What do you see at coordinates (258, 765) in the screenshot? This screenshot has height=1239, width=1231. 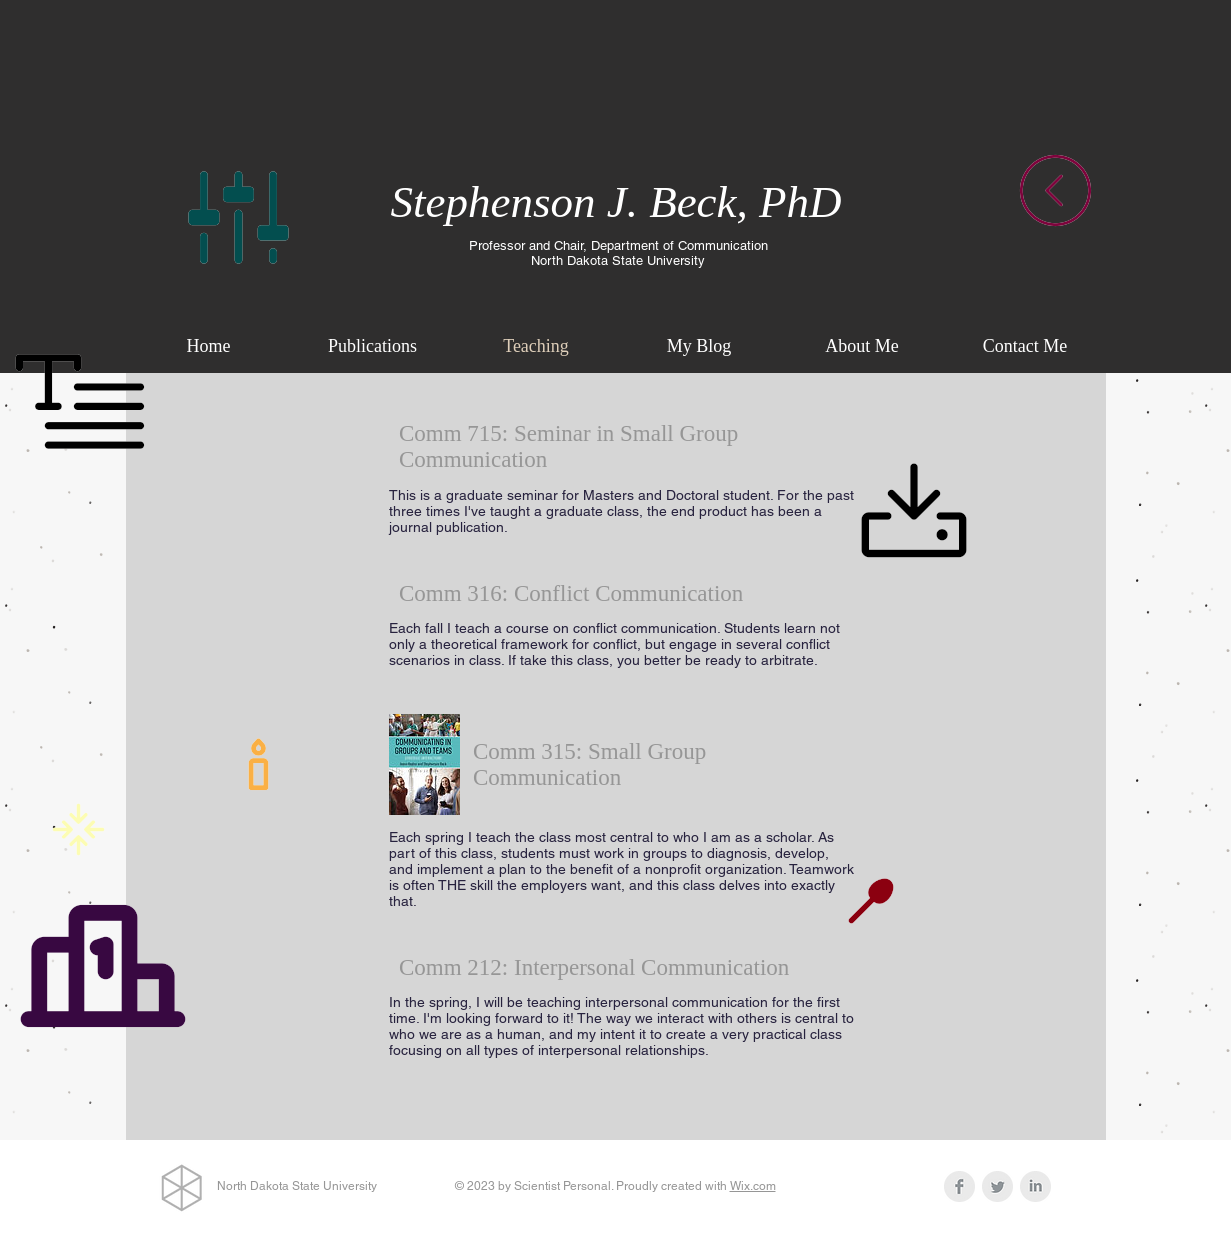 I see `access candle or ambient lighting settings` at bounding box center [258, 765].